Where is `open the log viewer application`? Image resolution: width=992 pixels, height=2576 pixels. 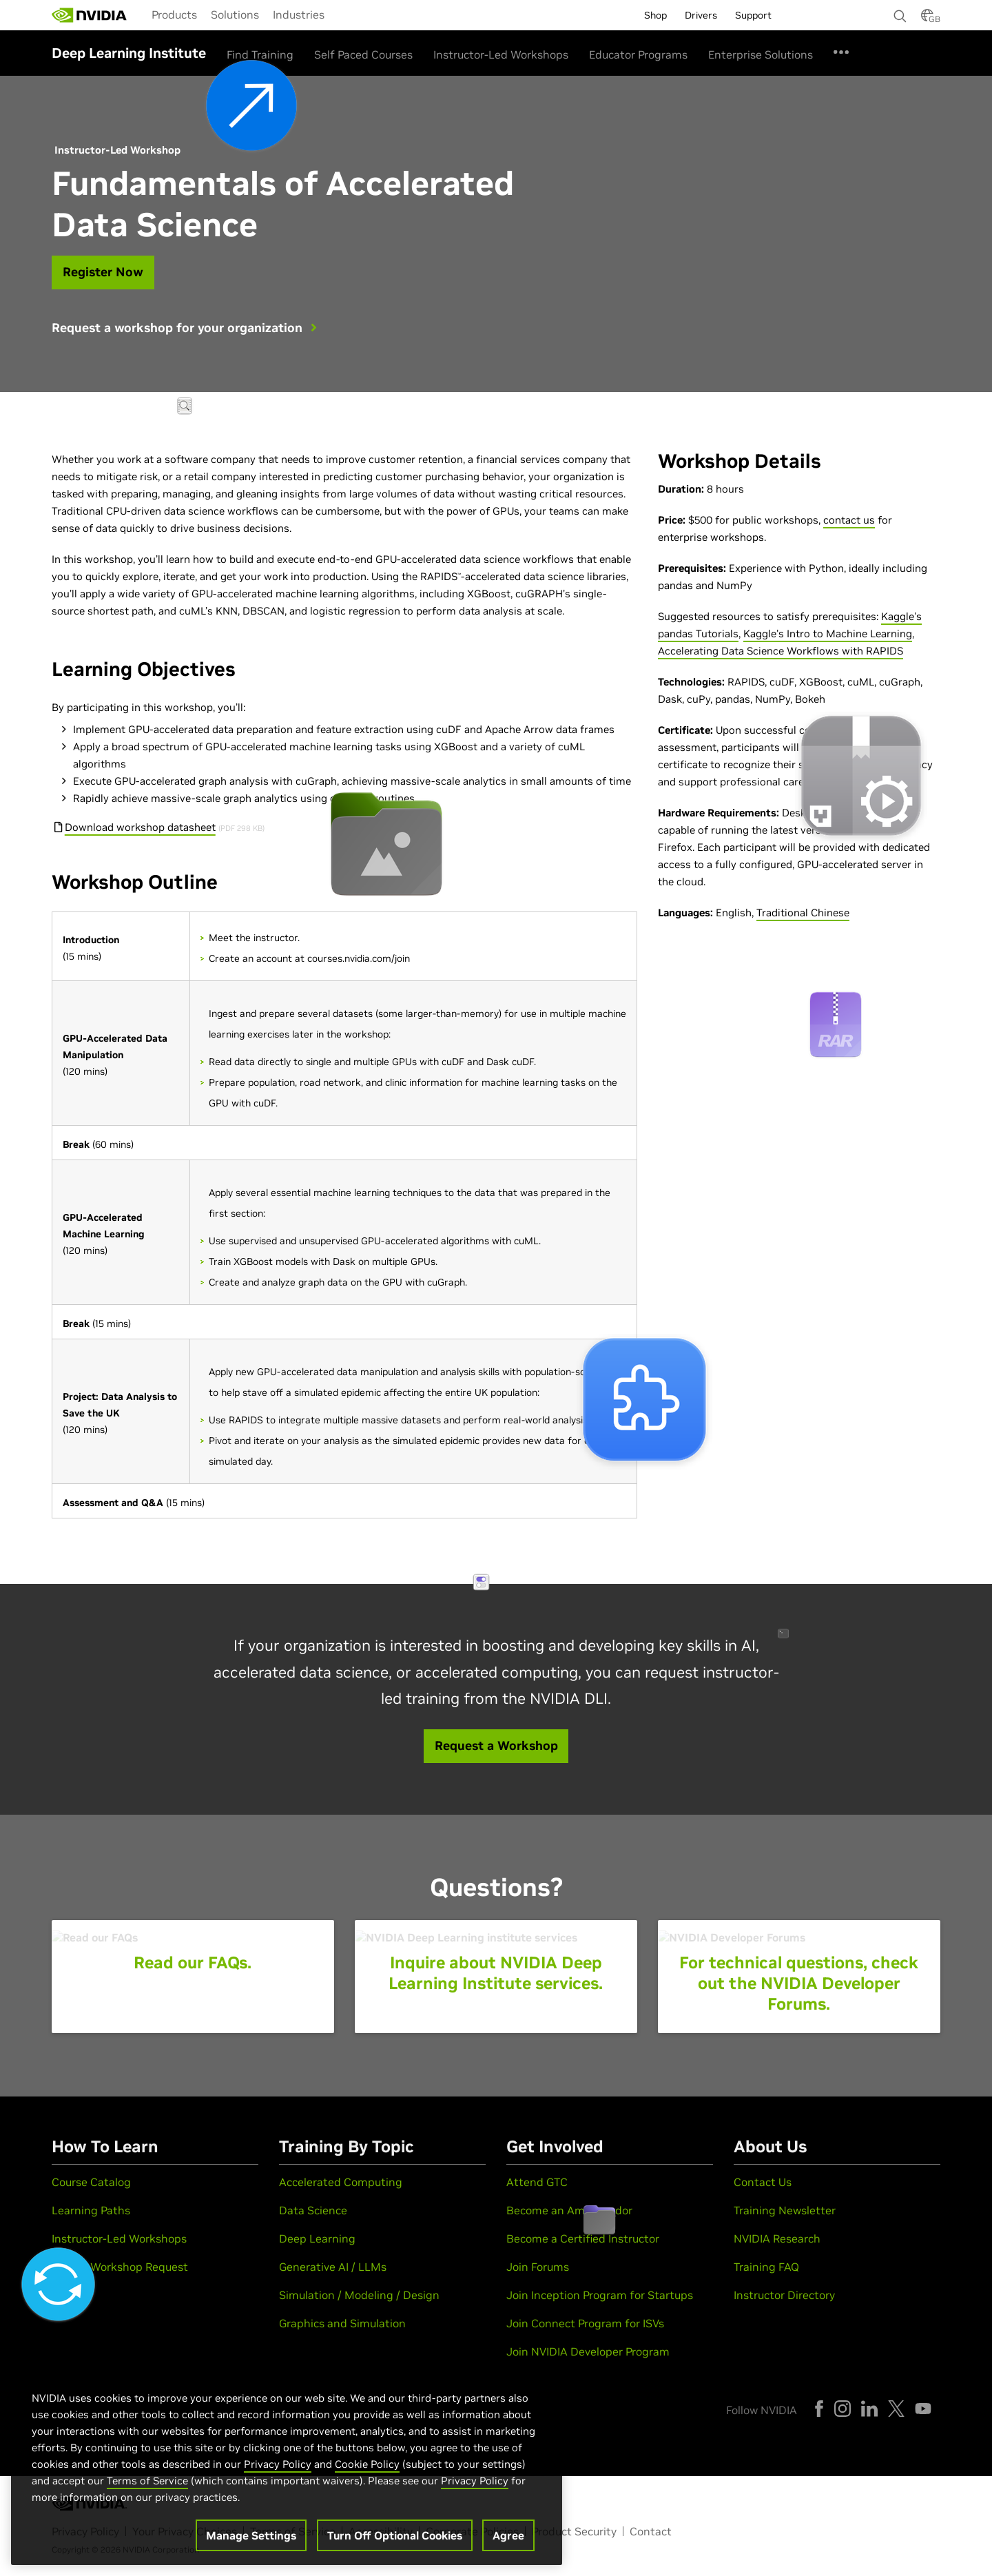
open the log viewer application is located at coordinates (185, 406).